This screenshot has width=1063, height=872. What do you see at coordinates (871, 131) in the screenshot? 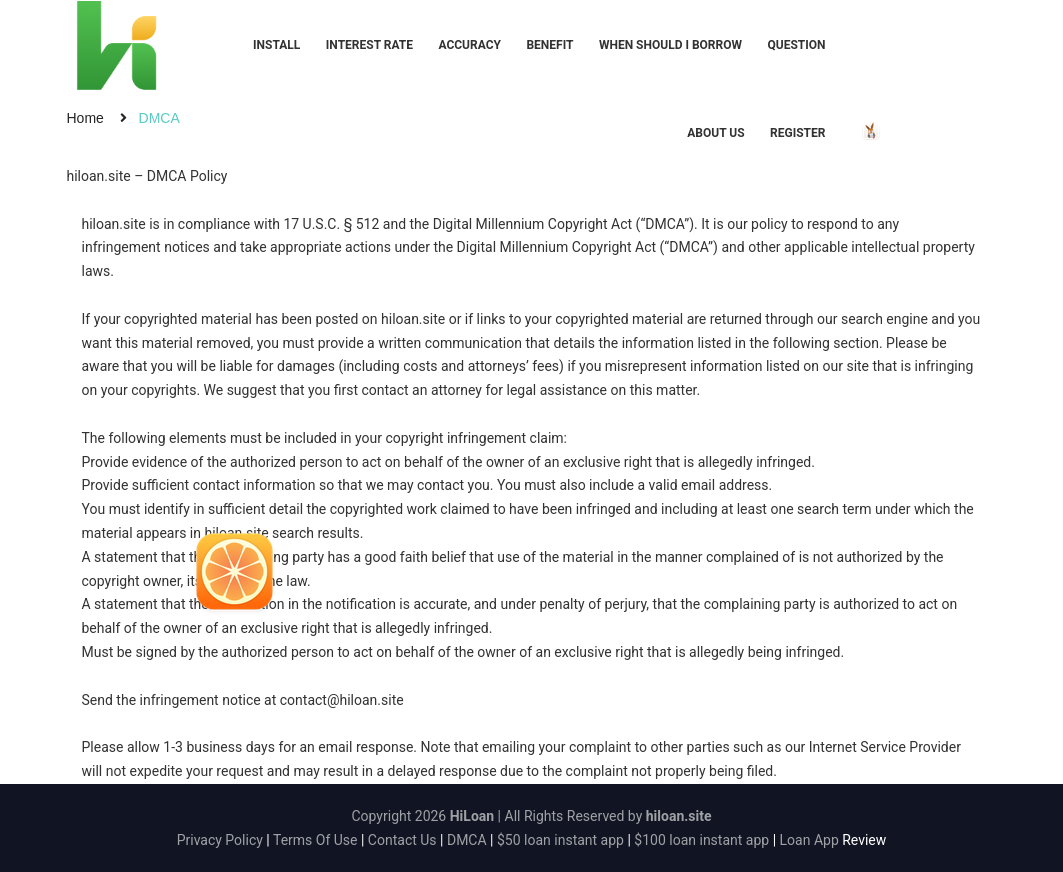
I see `launch amule file sharing application` at bounding box center [871, 131].